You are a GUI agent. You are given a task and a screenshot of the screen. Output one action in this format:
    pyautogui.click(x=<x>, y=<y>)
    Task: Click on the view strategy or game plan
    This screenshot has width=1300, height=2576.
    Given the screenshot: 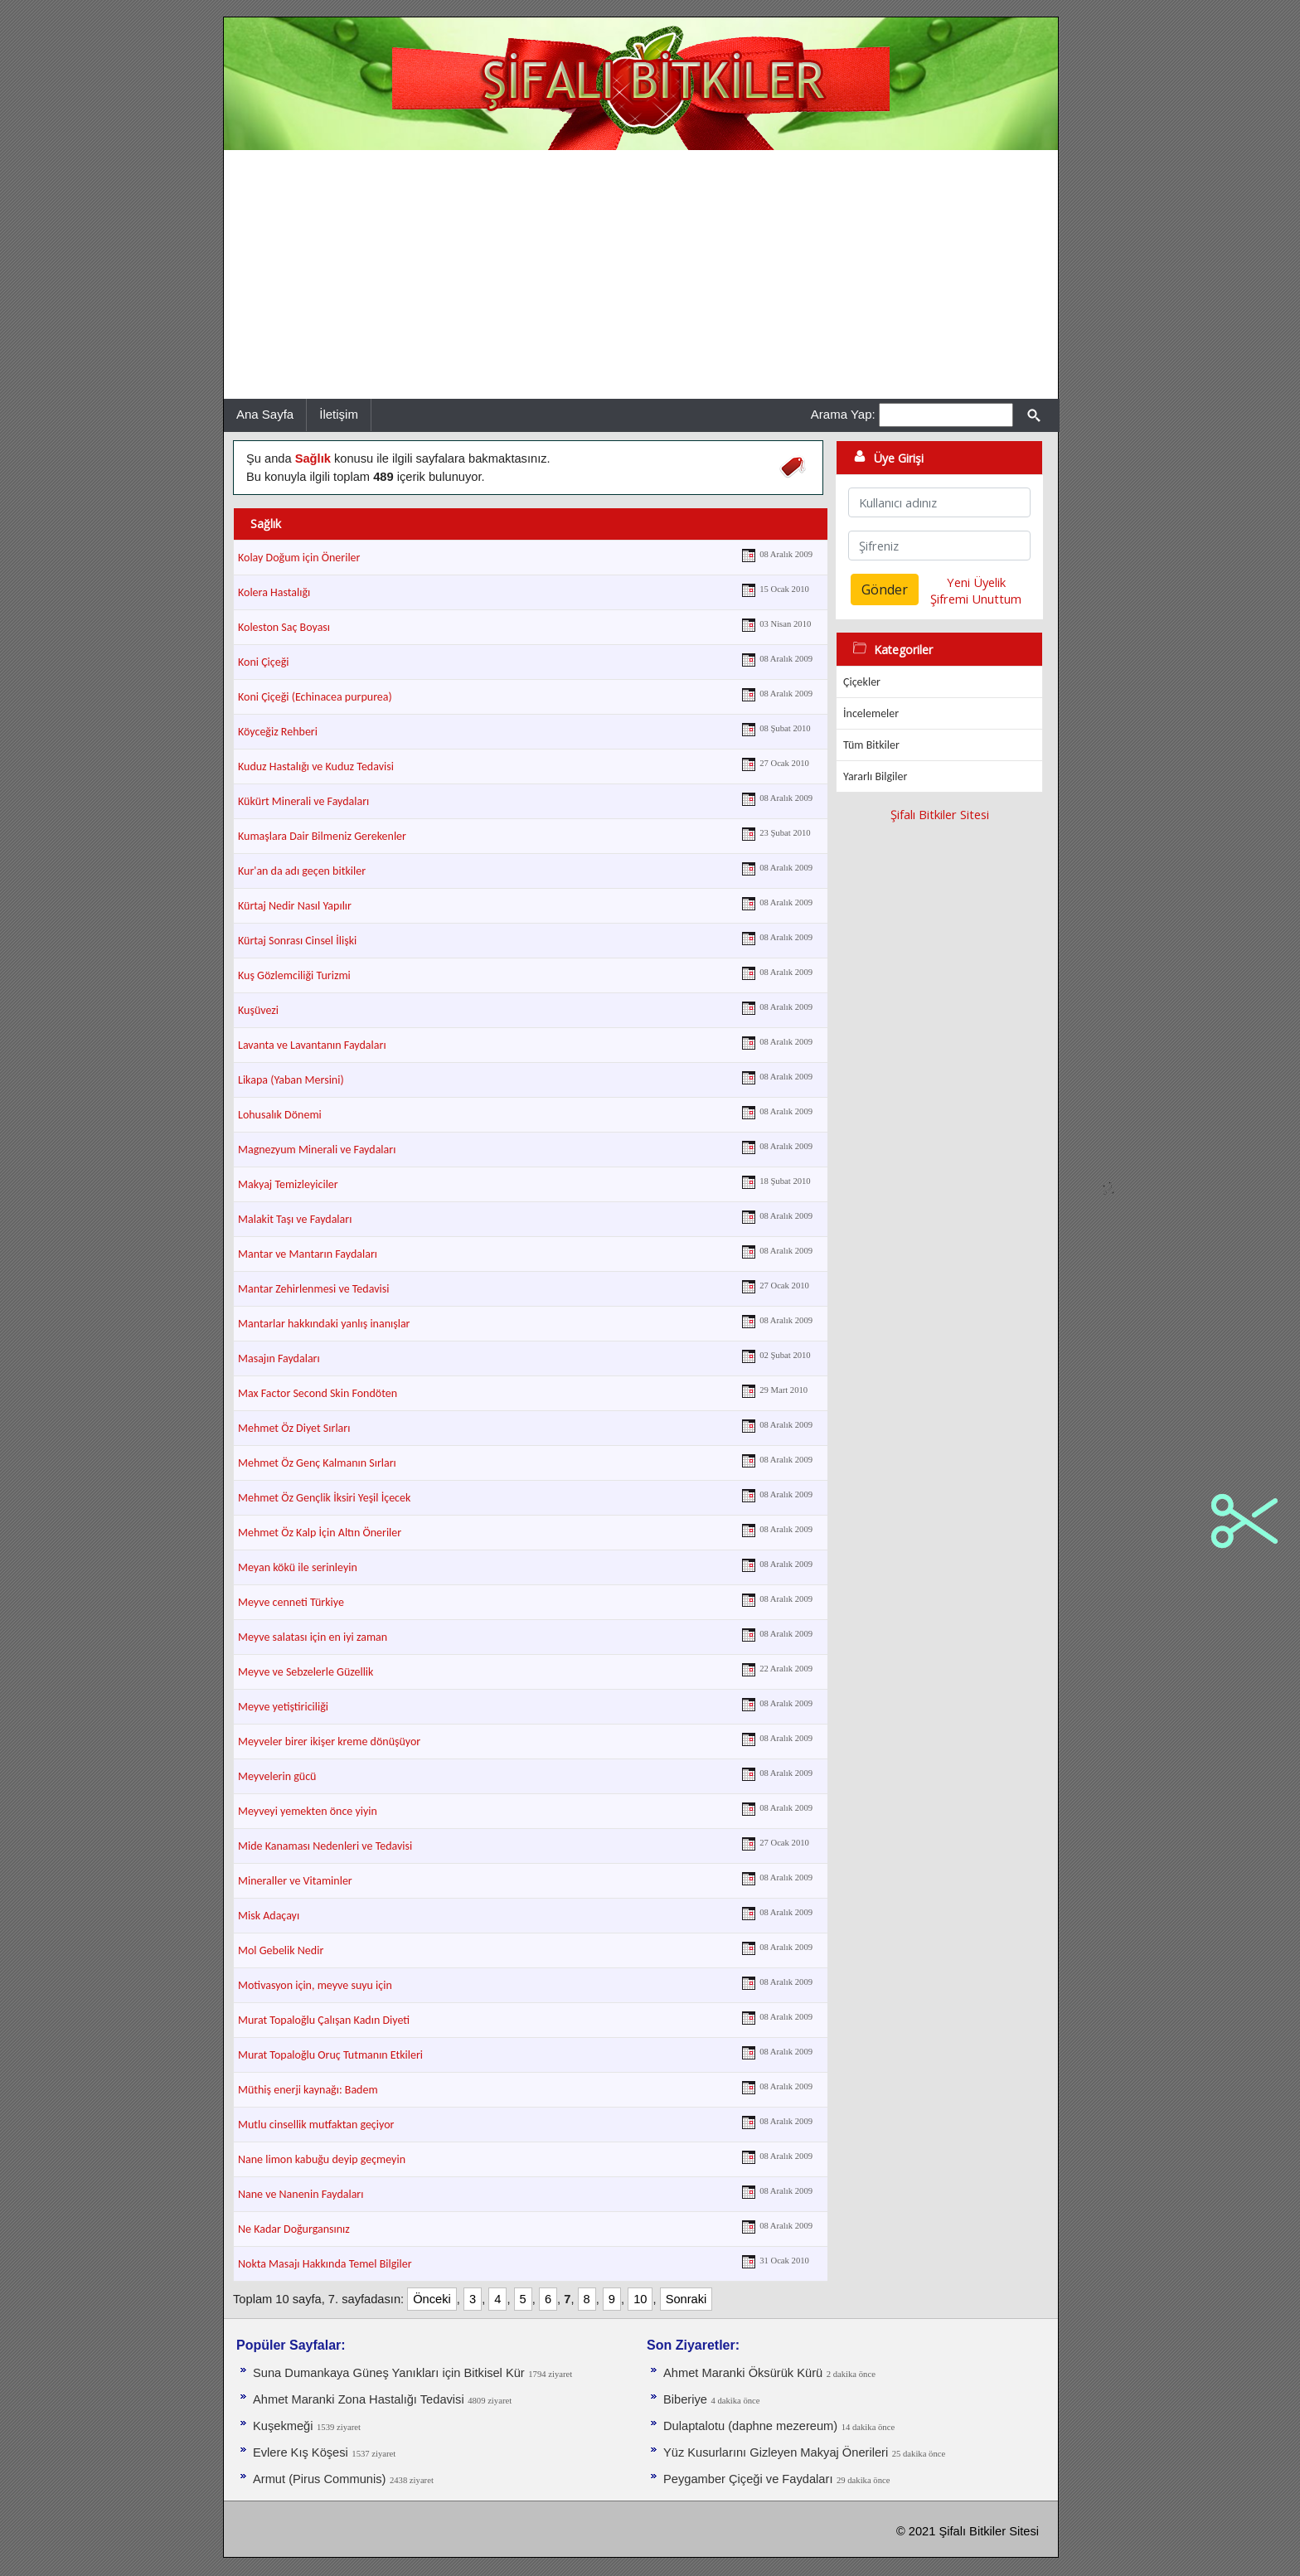 What is the action you would take?
    pyautogui.click(x=1108, y=1188)
    